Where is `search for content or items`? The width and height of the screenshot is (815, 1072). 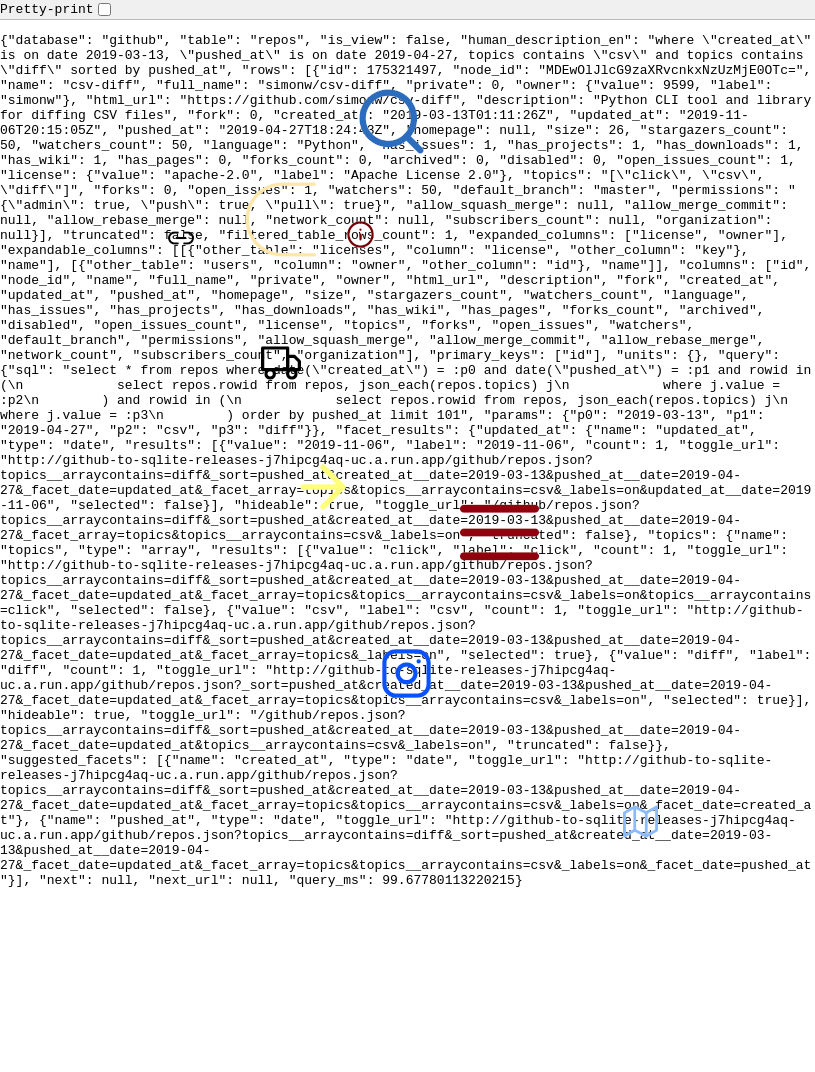 search for content or items is located at coordinates (391, 121).